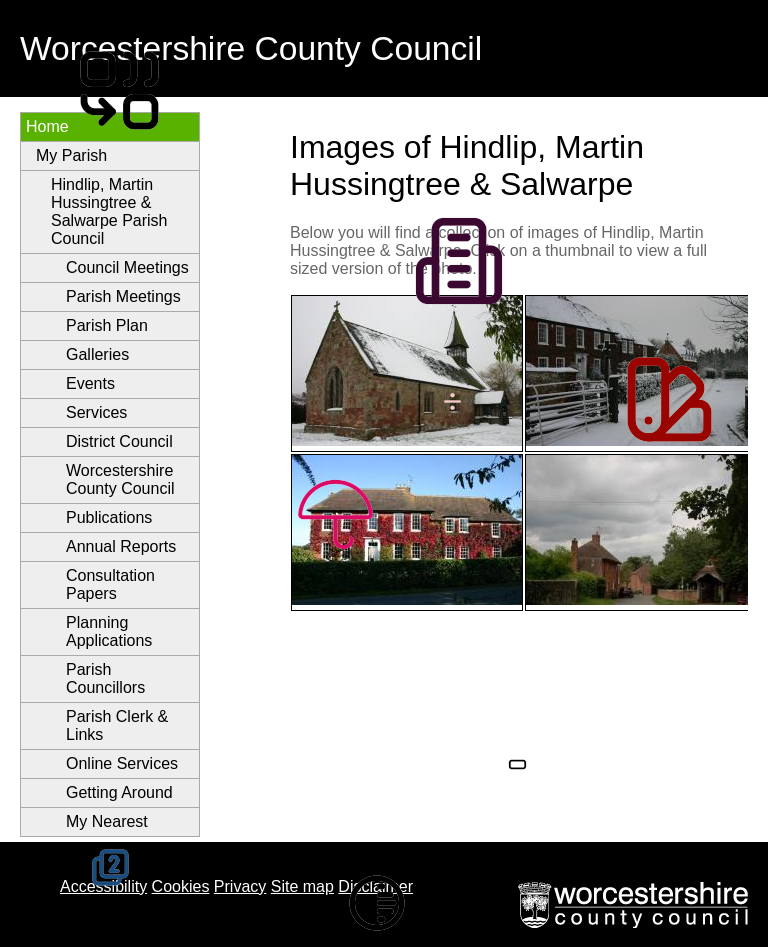  What do you see at coordinates (669, 399) in the screenshot?
I see `browse color palette or theme options` at bounding box center [669, 399].